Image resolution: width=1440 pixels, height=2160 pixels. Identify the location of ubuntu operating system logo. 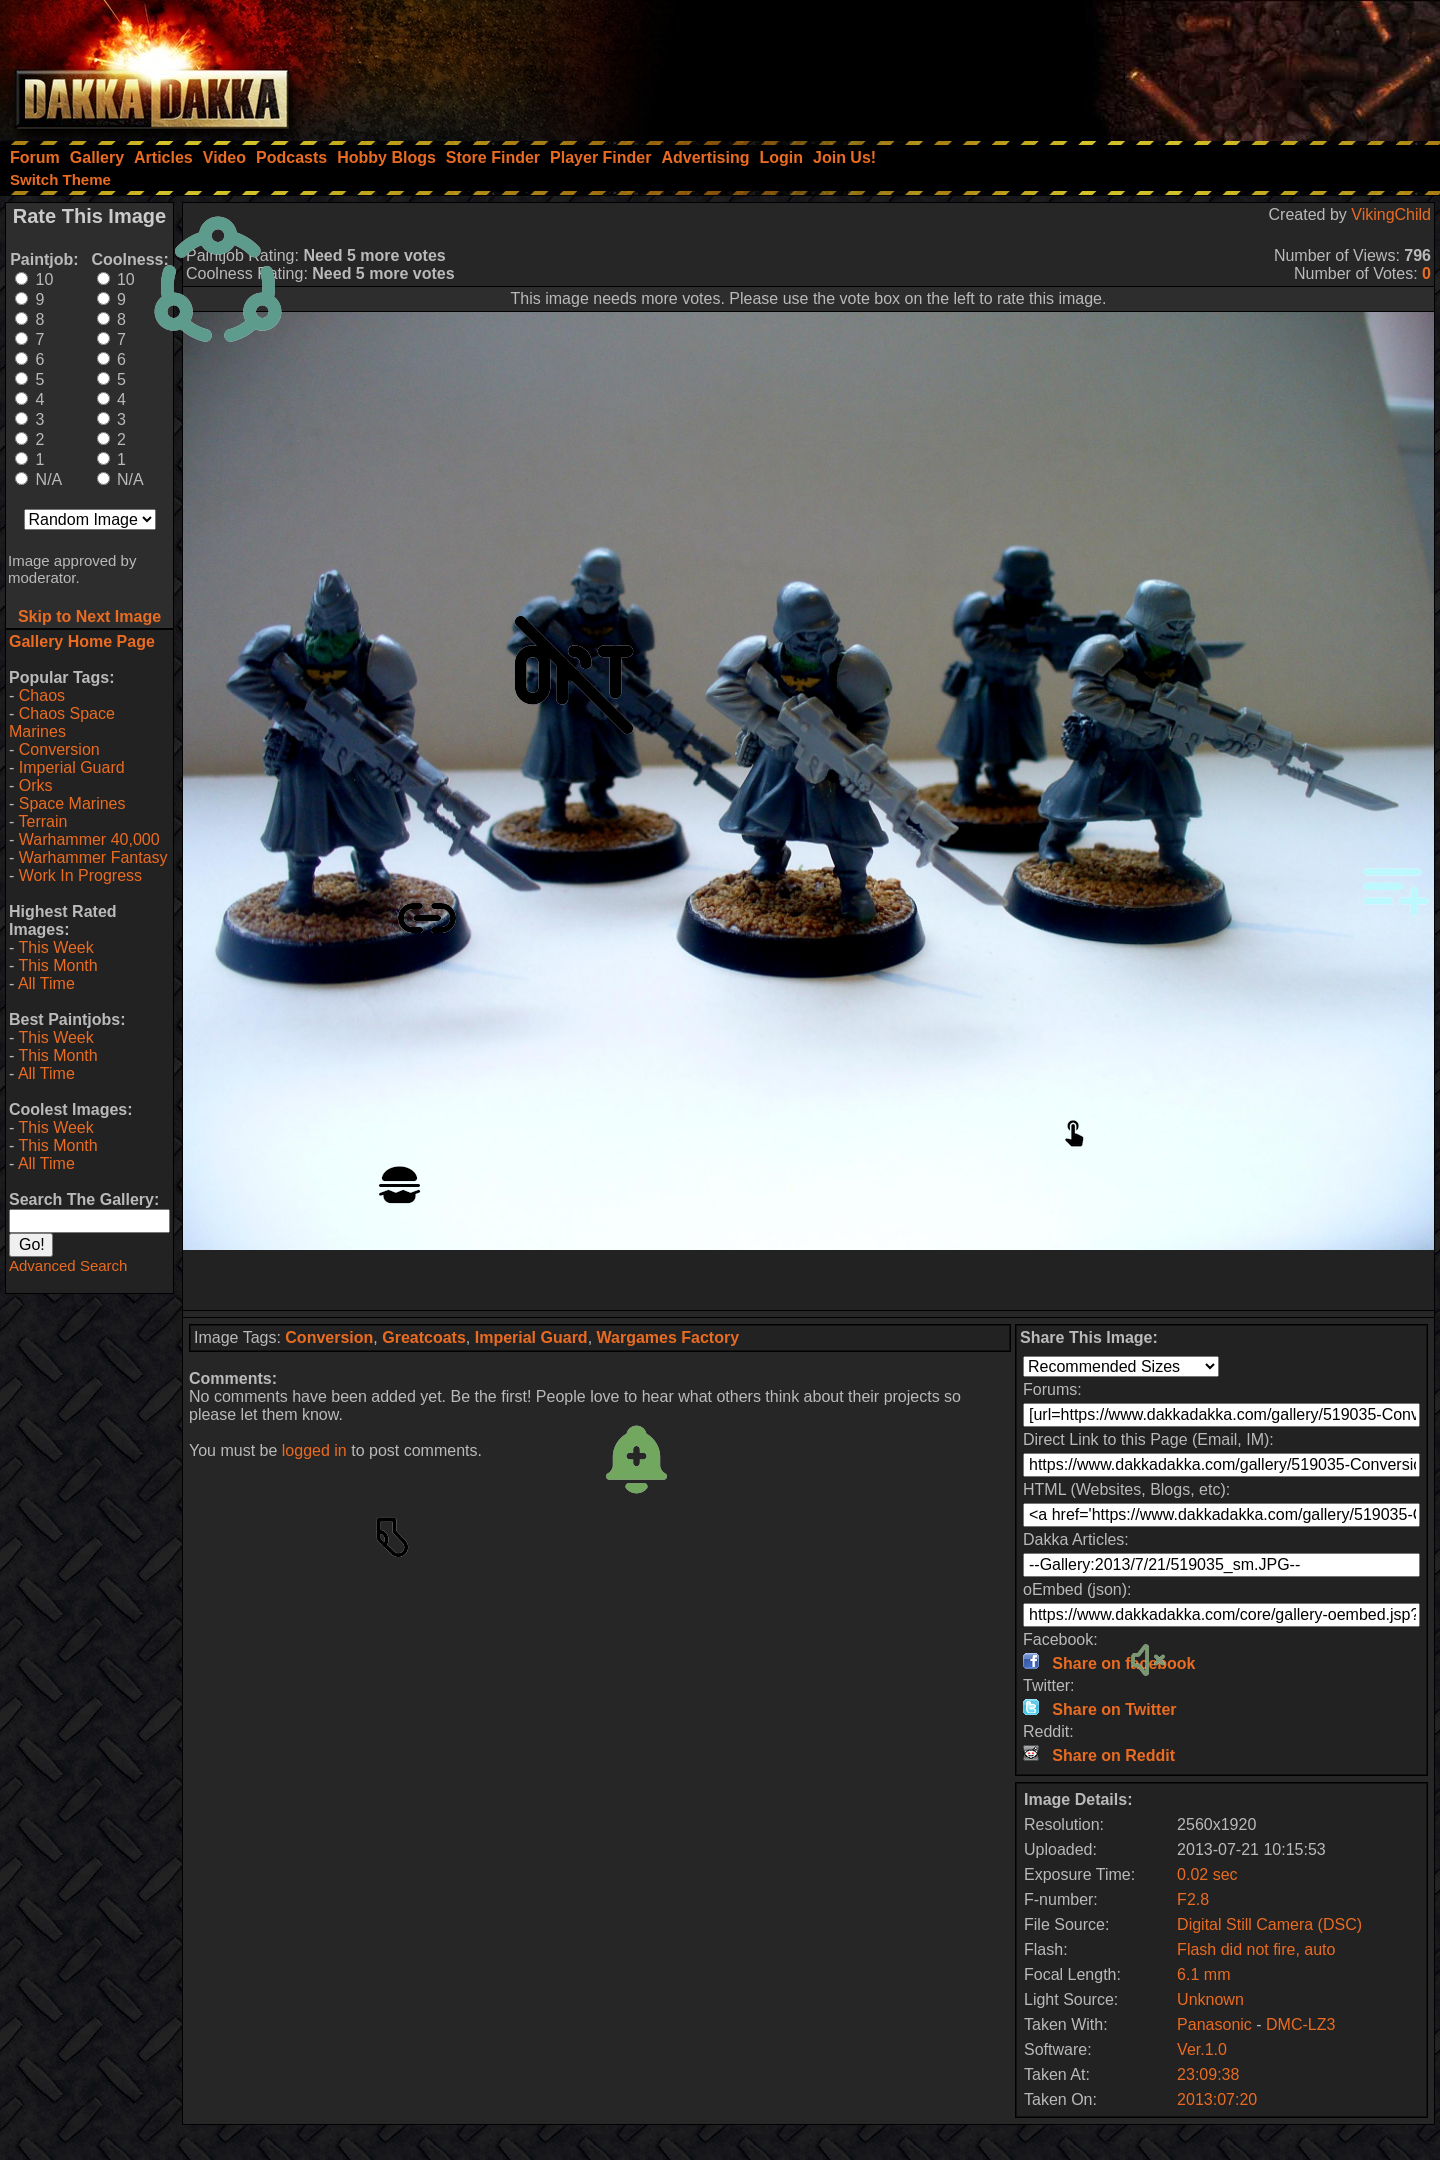
(218, 280).